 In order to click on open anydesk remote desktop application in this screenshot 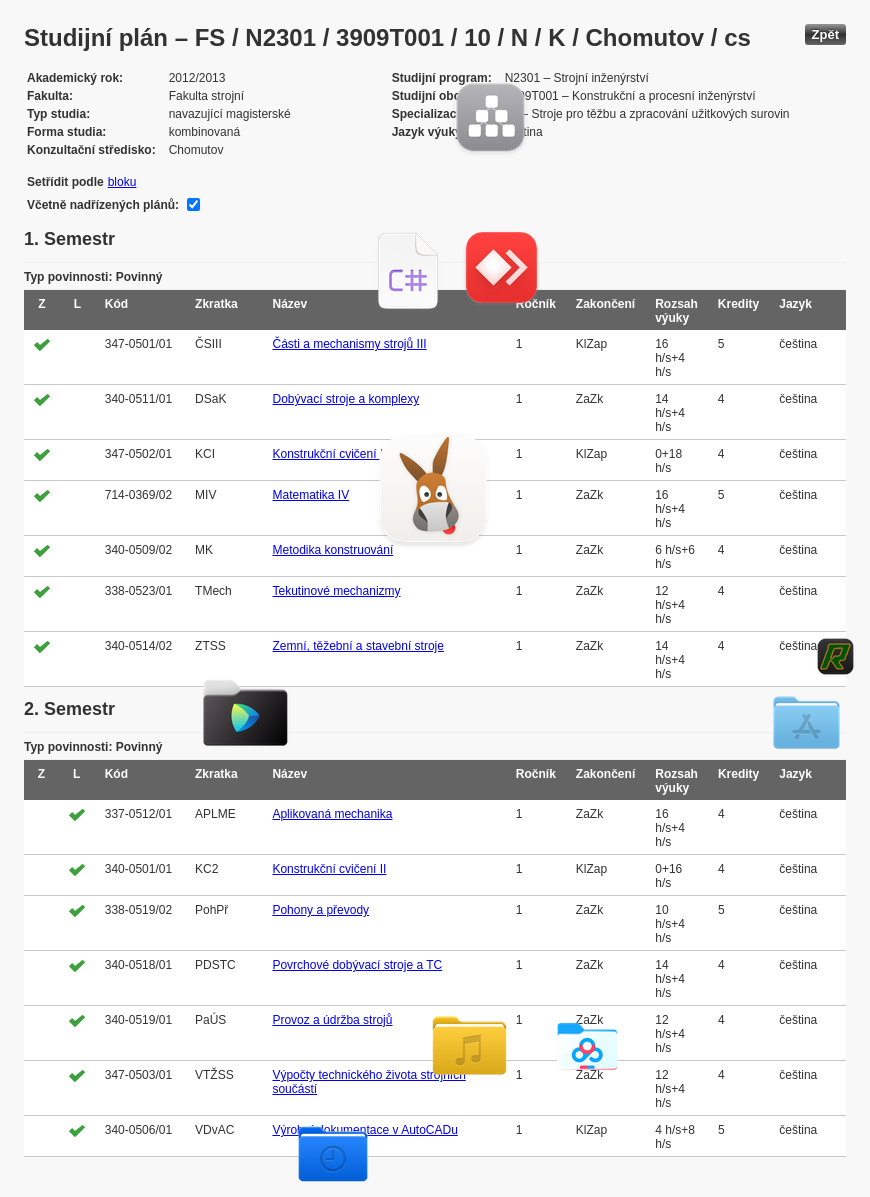, I will do `click(501, 267)`.